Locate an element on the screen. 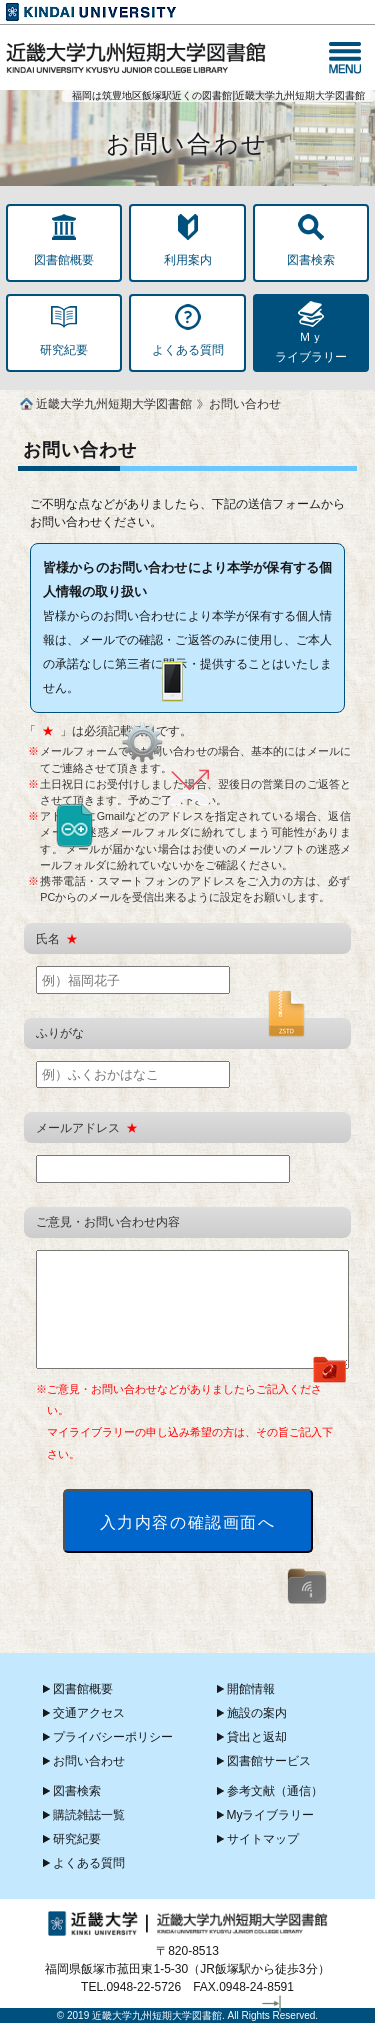 The image size is (375, 2023). arduino source code file is located at coordinates (74, 825).